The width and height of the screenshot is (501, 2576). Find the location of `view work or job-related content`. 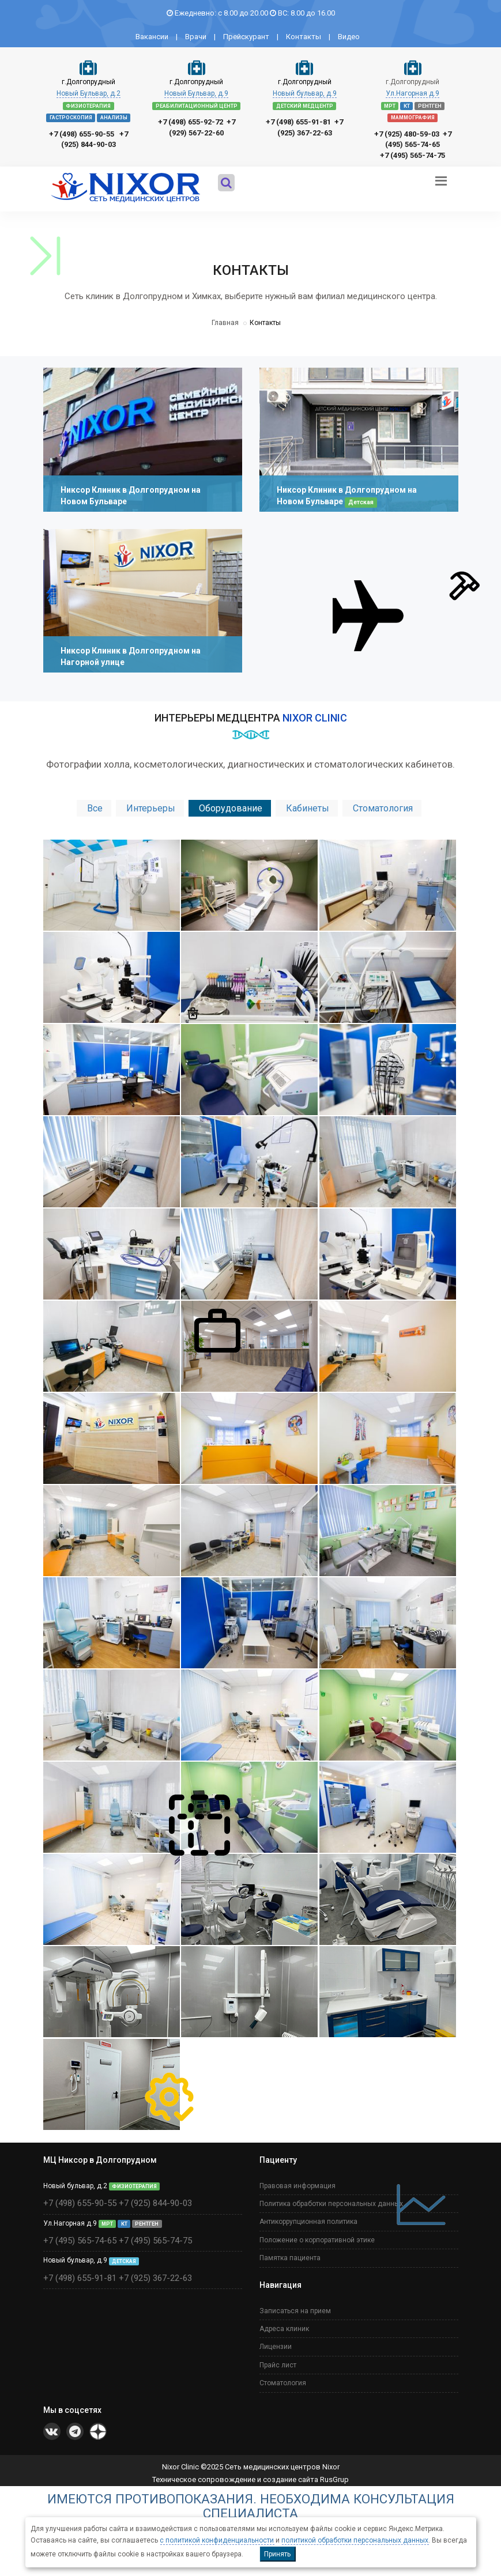

view work or job-related content is located at coordinates (217, 1332).